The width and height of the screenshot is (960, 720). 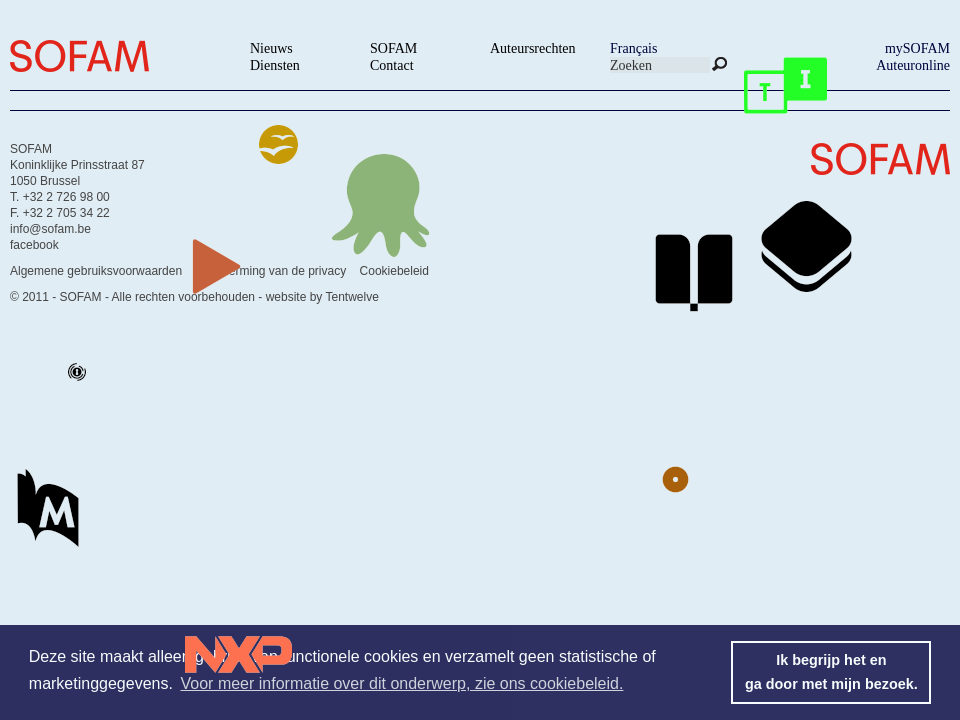 What do you see at coordinates (48, 508) in the screenshot?
I see `access PubMed medical research database` at bounding box center [48, 508].